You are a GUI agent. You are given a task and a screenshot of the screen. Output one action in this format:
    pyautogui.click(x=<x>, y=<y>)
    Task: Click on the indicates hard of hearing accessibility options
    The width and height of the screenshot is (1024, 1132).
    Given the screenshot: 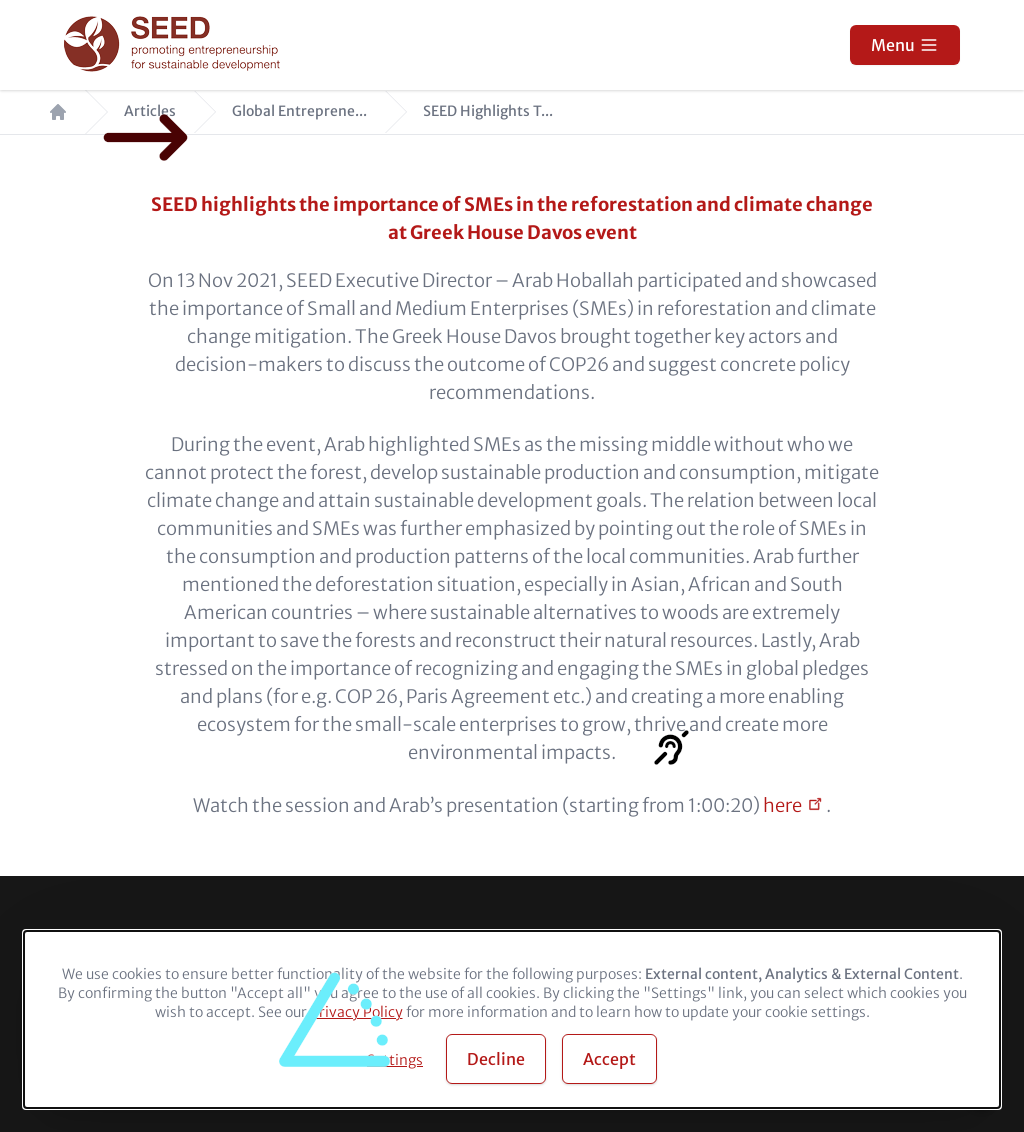 What is the action you would take?
    pyautogui.click(x=671, y=747)
    